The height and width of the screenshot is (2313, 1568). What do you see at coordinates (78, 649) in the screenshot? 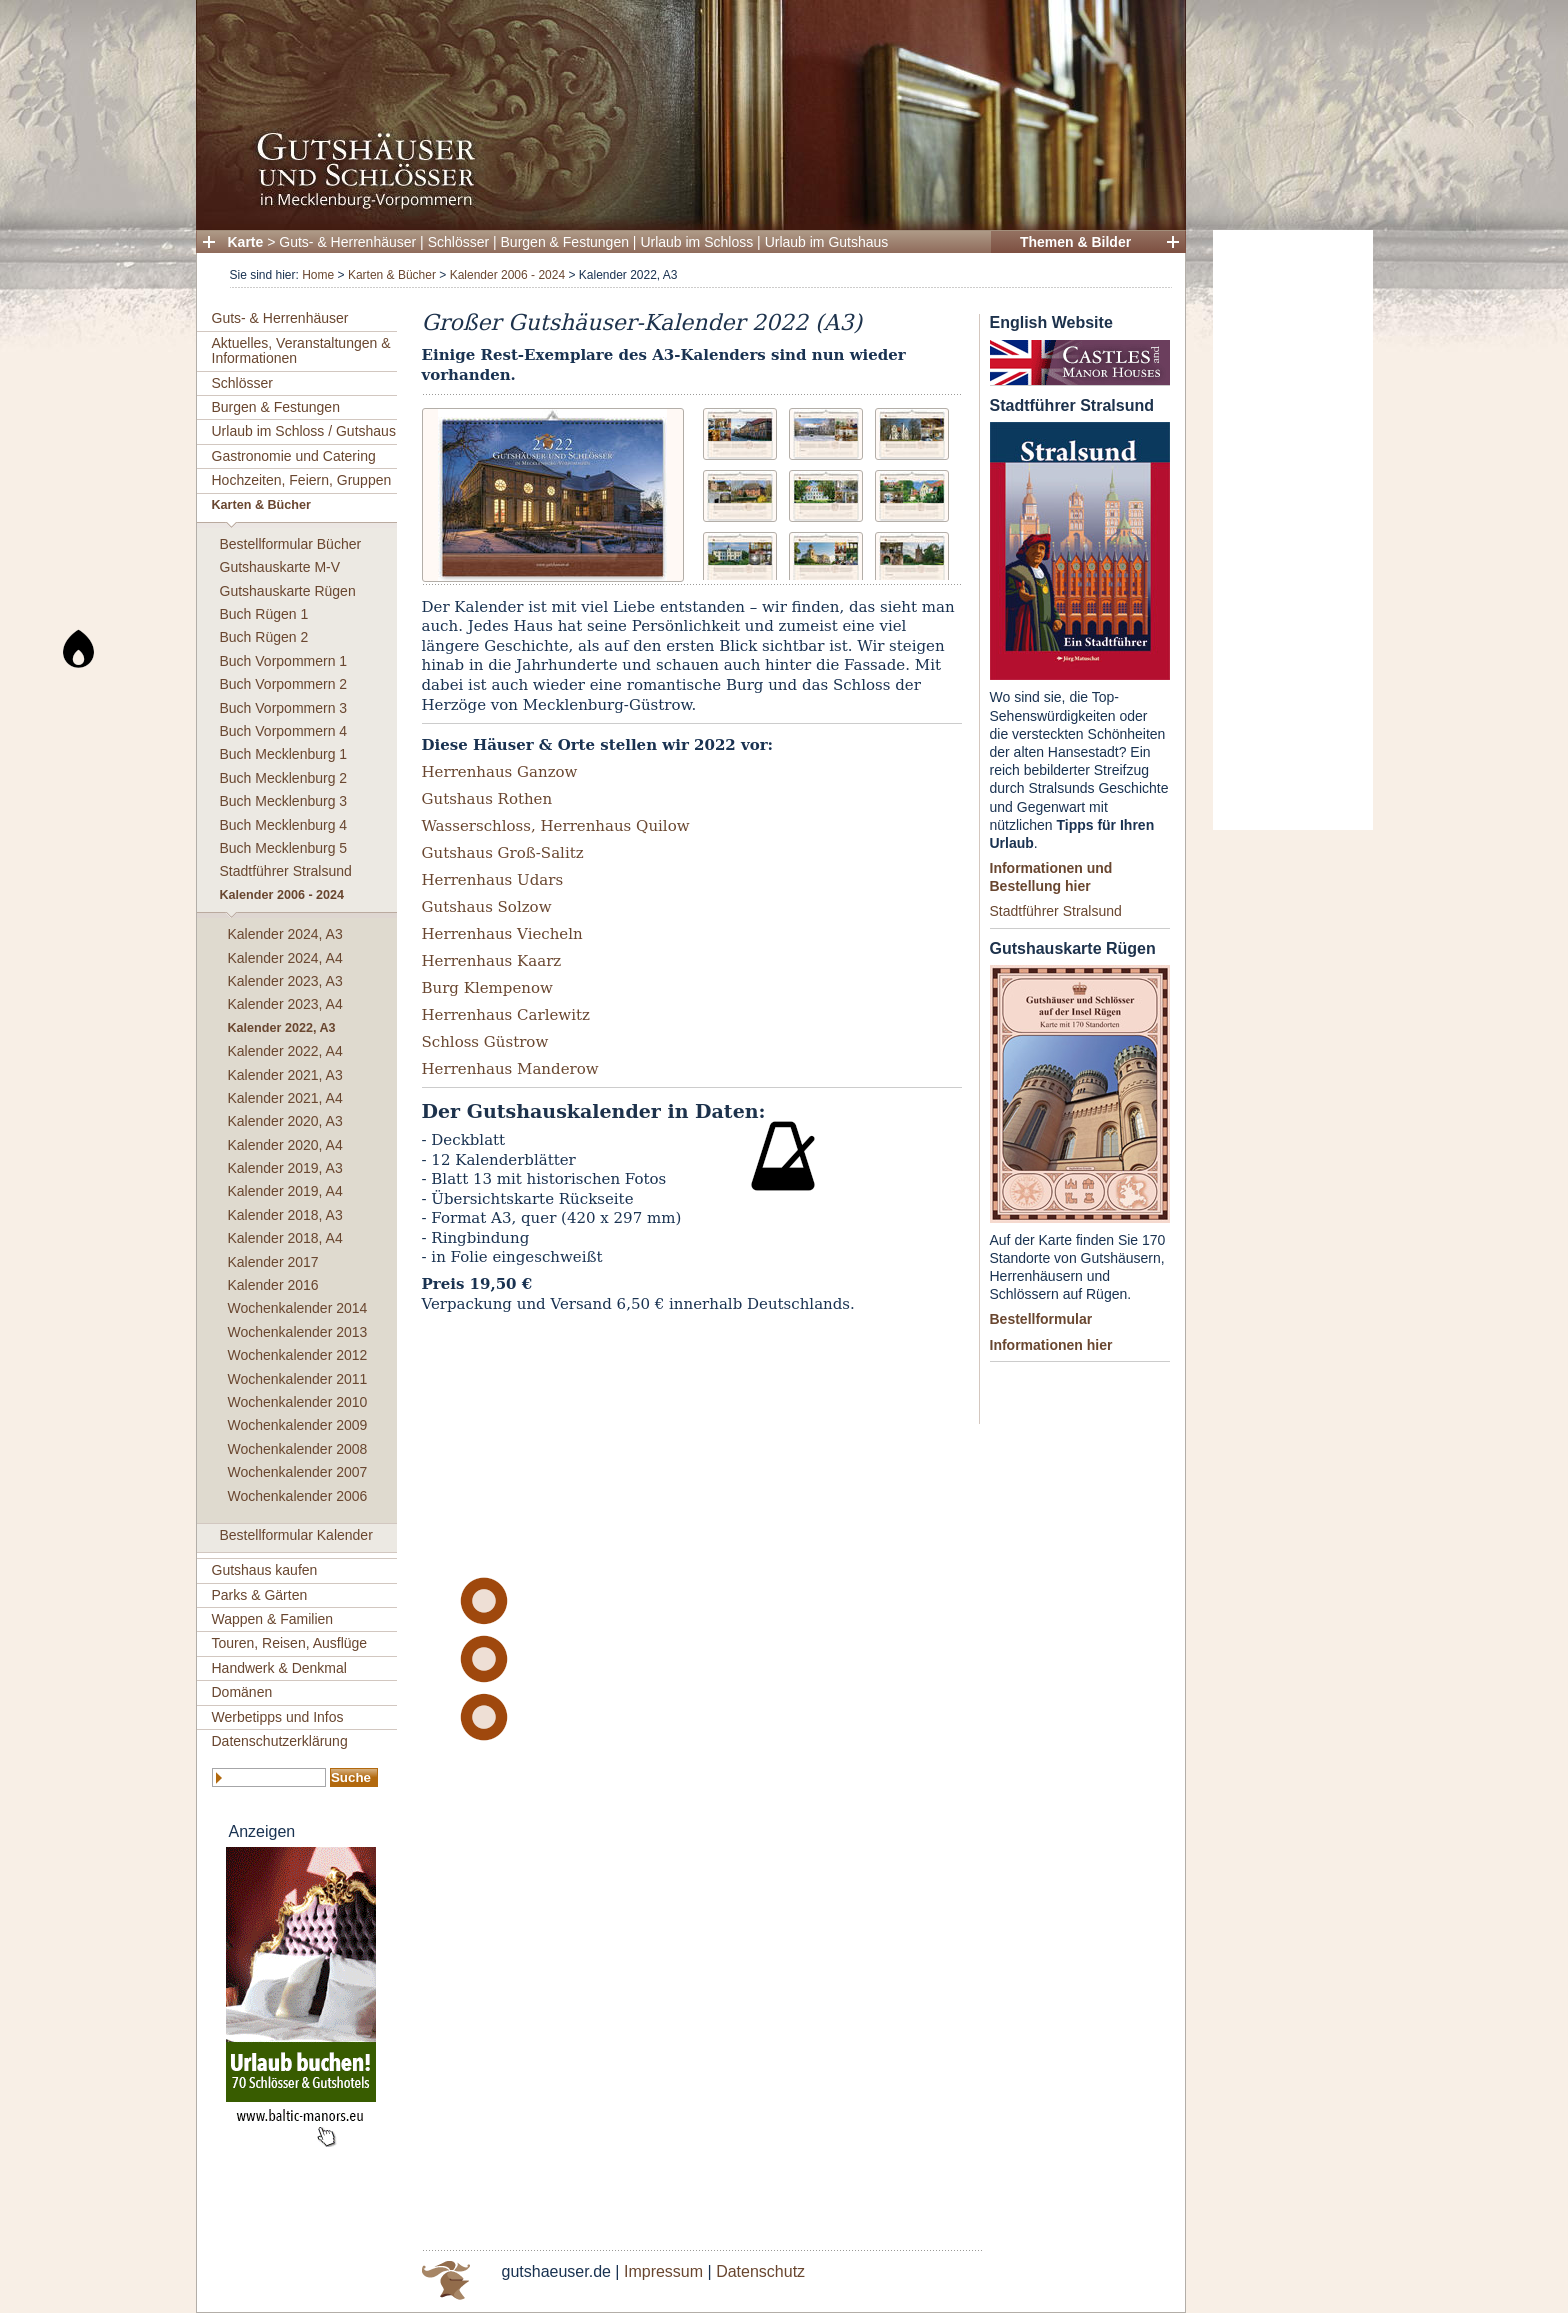
I see `indicates trending or hot content` at bounding box center [78, 649].